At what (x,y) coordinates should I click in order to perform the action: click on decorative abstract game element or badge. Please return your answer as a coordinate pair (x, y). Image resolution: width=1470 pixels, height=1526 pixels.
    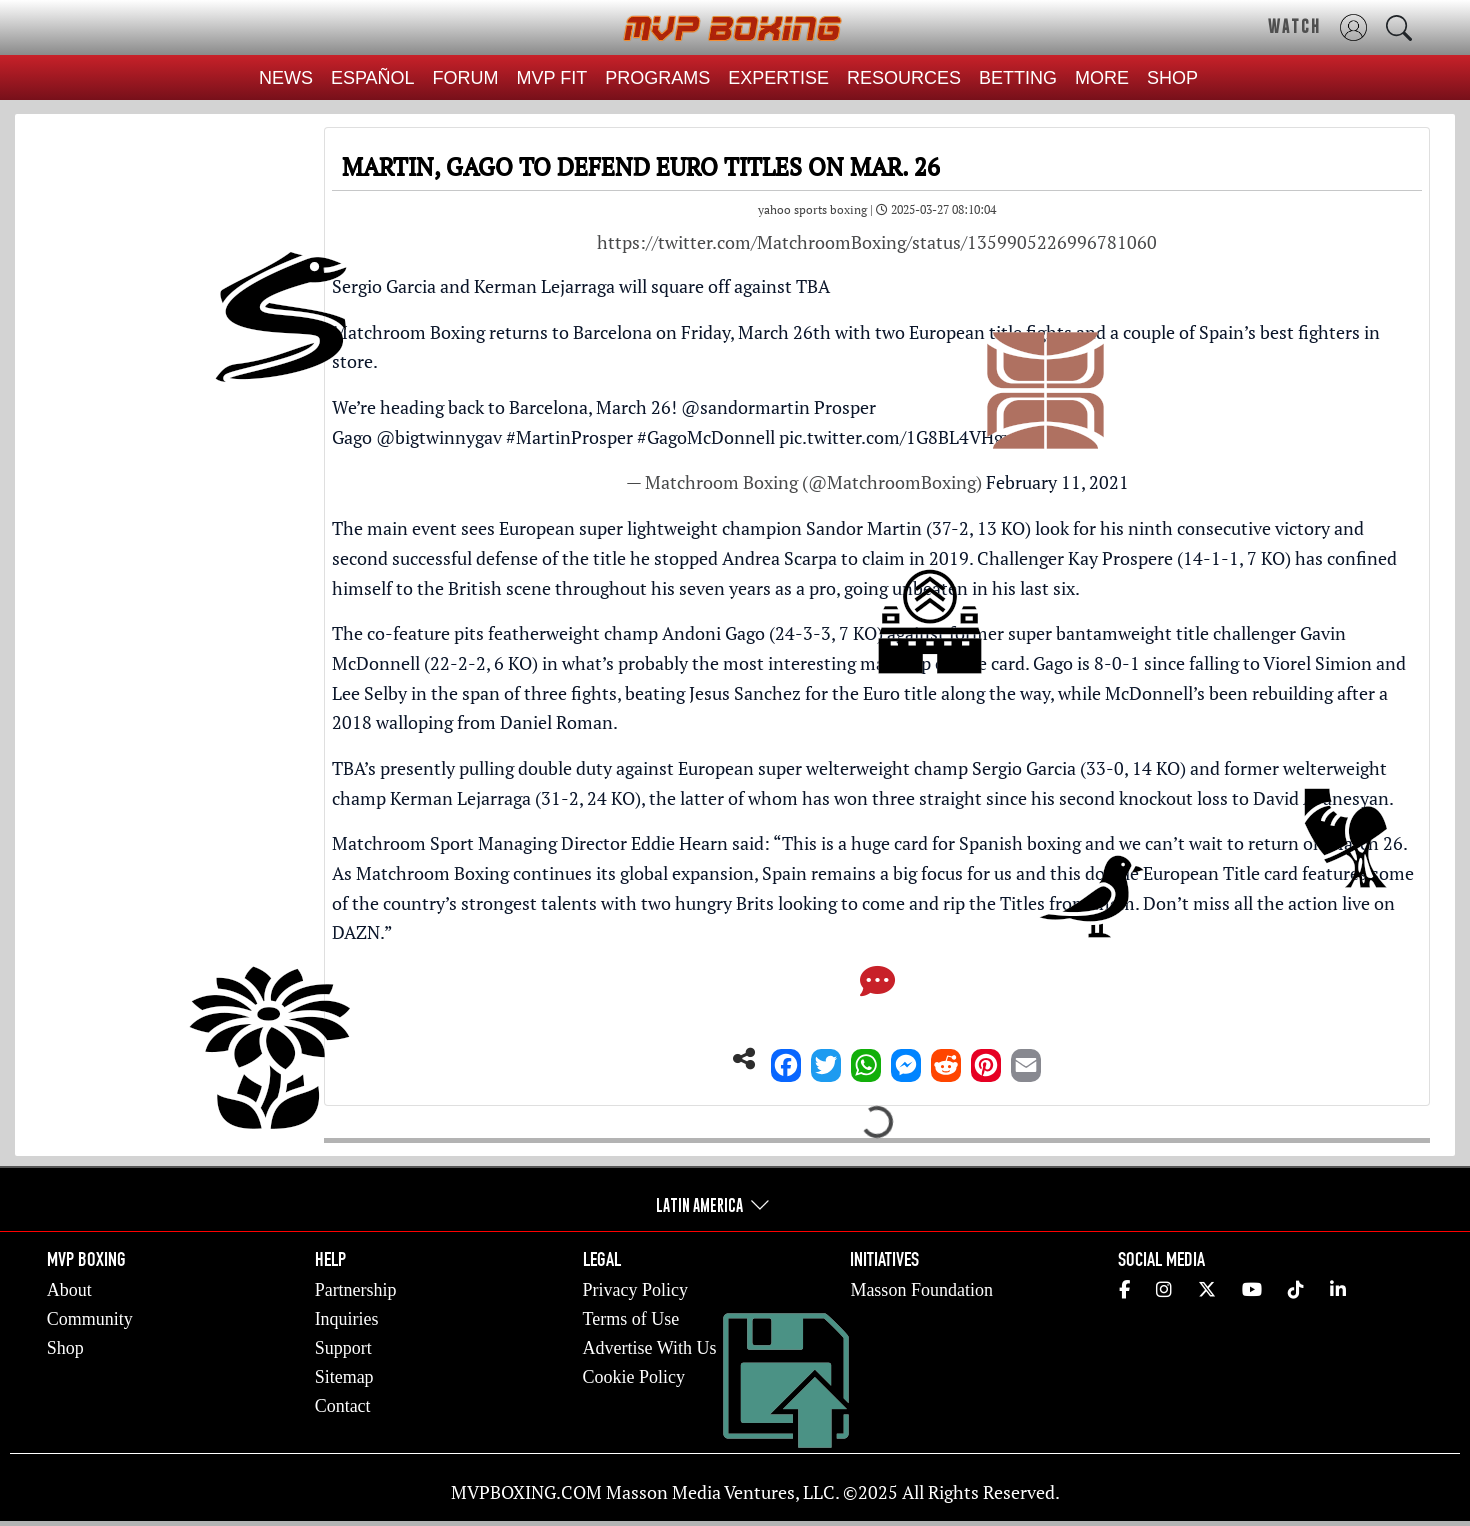
    Looking at the image, I should click on (1045, 390).